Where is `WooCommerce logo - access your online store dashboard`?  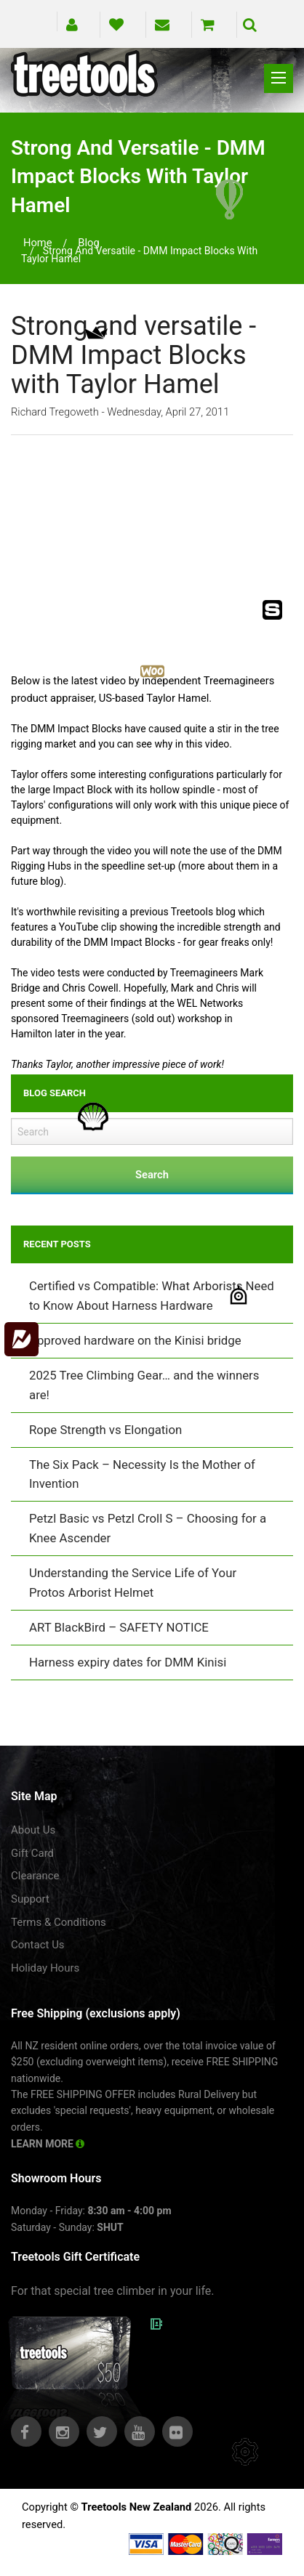 WooCommerce logo - access your online store dashboard is located at coordinates (152, 672).